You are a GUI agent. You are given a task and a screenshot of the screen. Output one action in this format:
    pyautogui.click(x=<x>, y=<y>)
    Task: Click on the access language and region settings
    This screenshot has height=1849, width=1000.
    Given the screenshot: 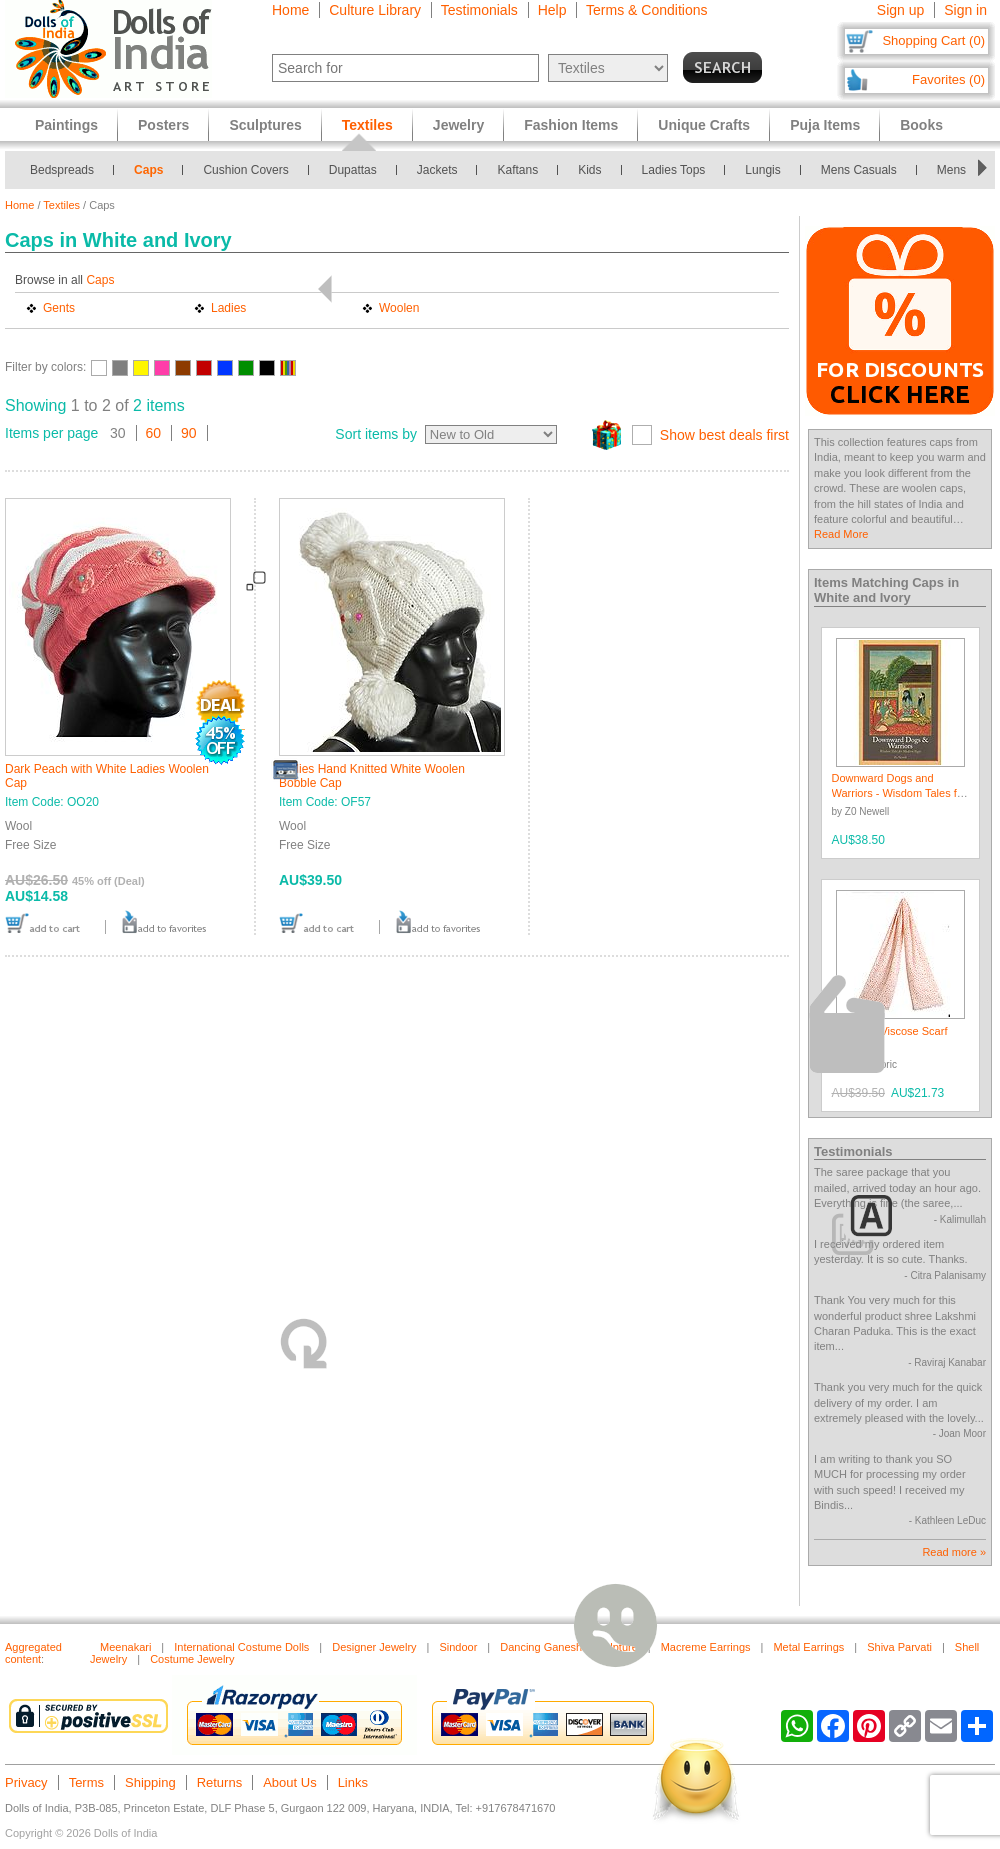 What is the action you would take?
    pyautogui.click(x=862, y=1225)
    